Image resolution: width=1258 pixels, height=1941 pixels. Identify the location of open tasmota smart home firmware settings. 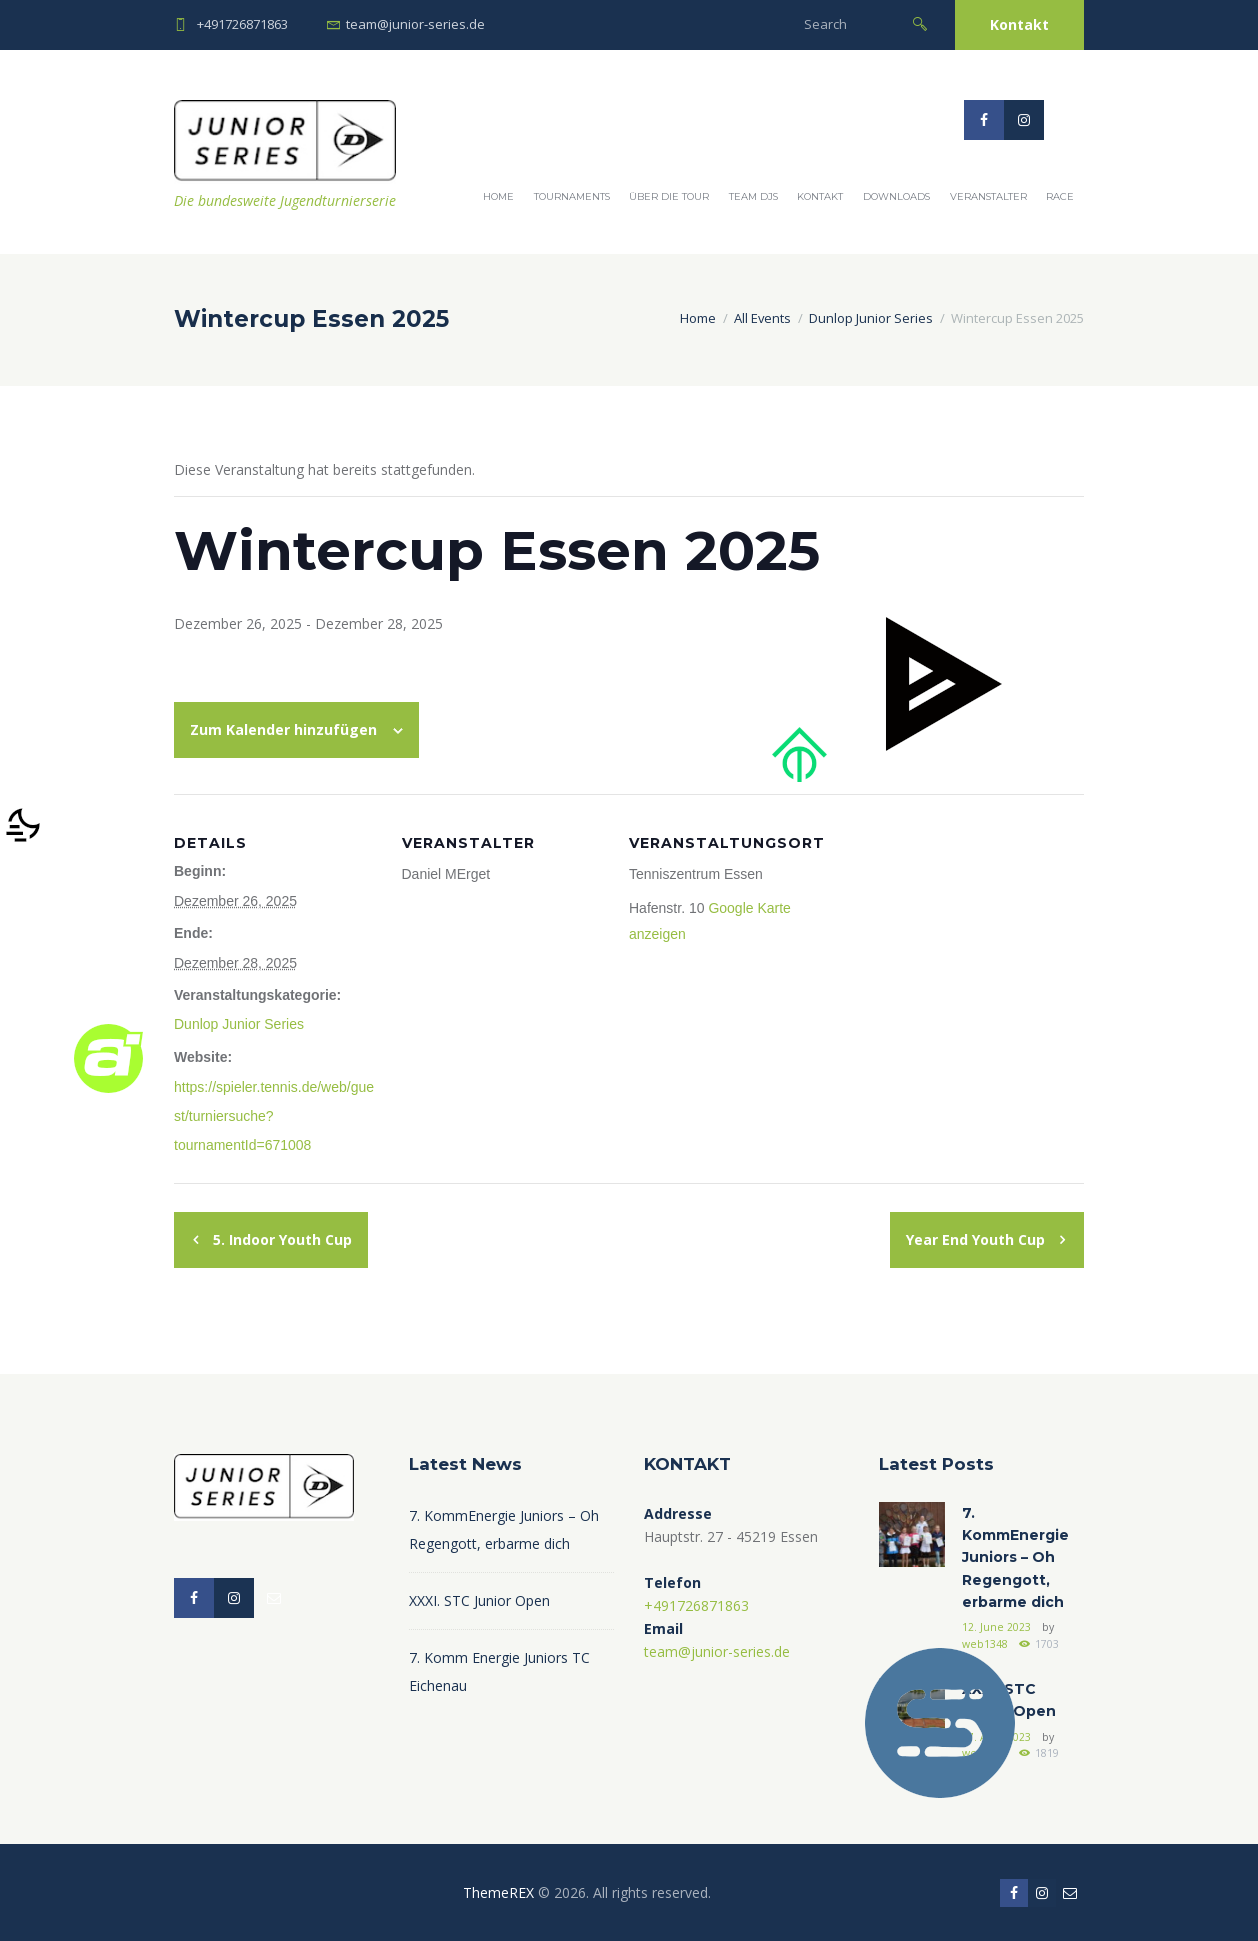
(799, 754).